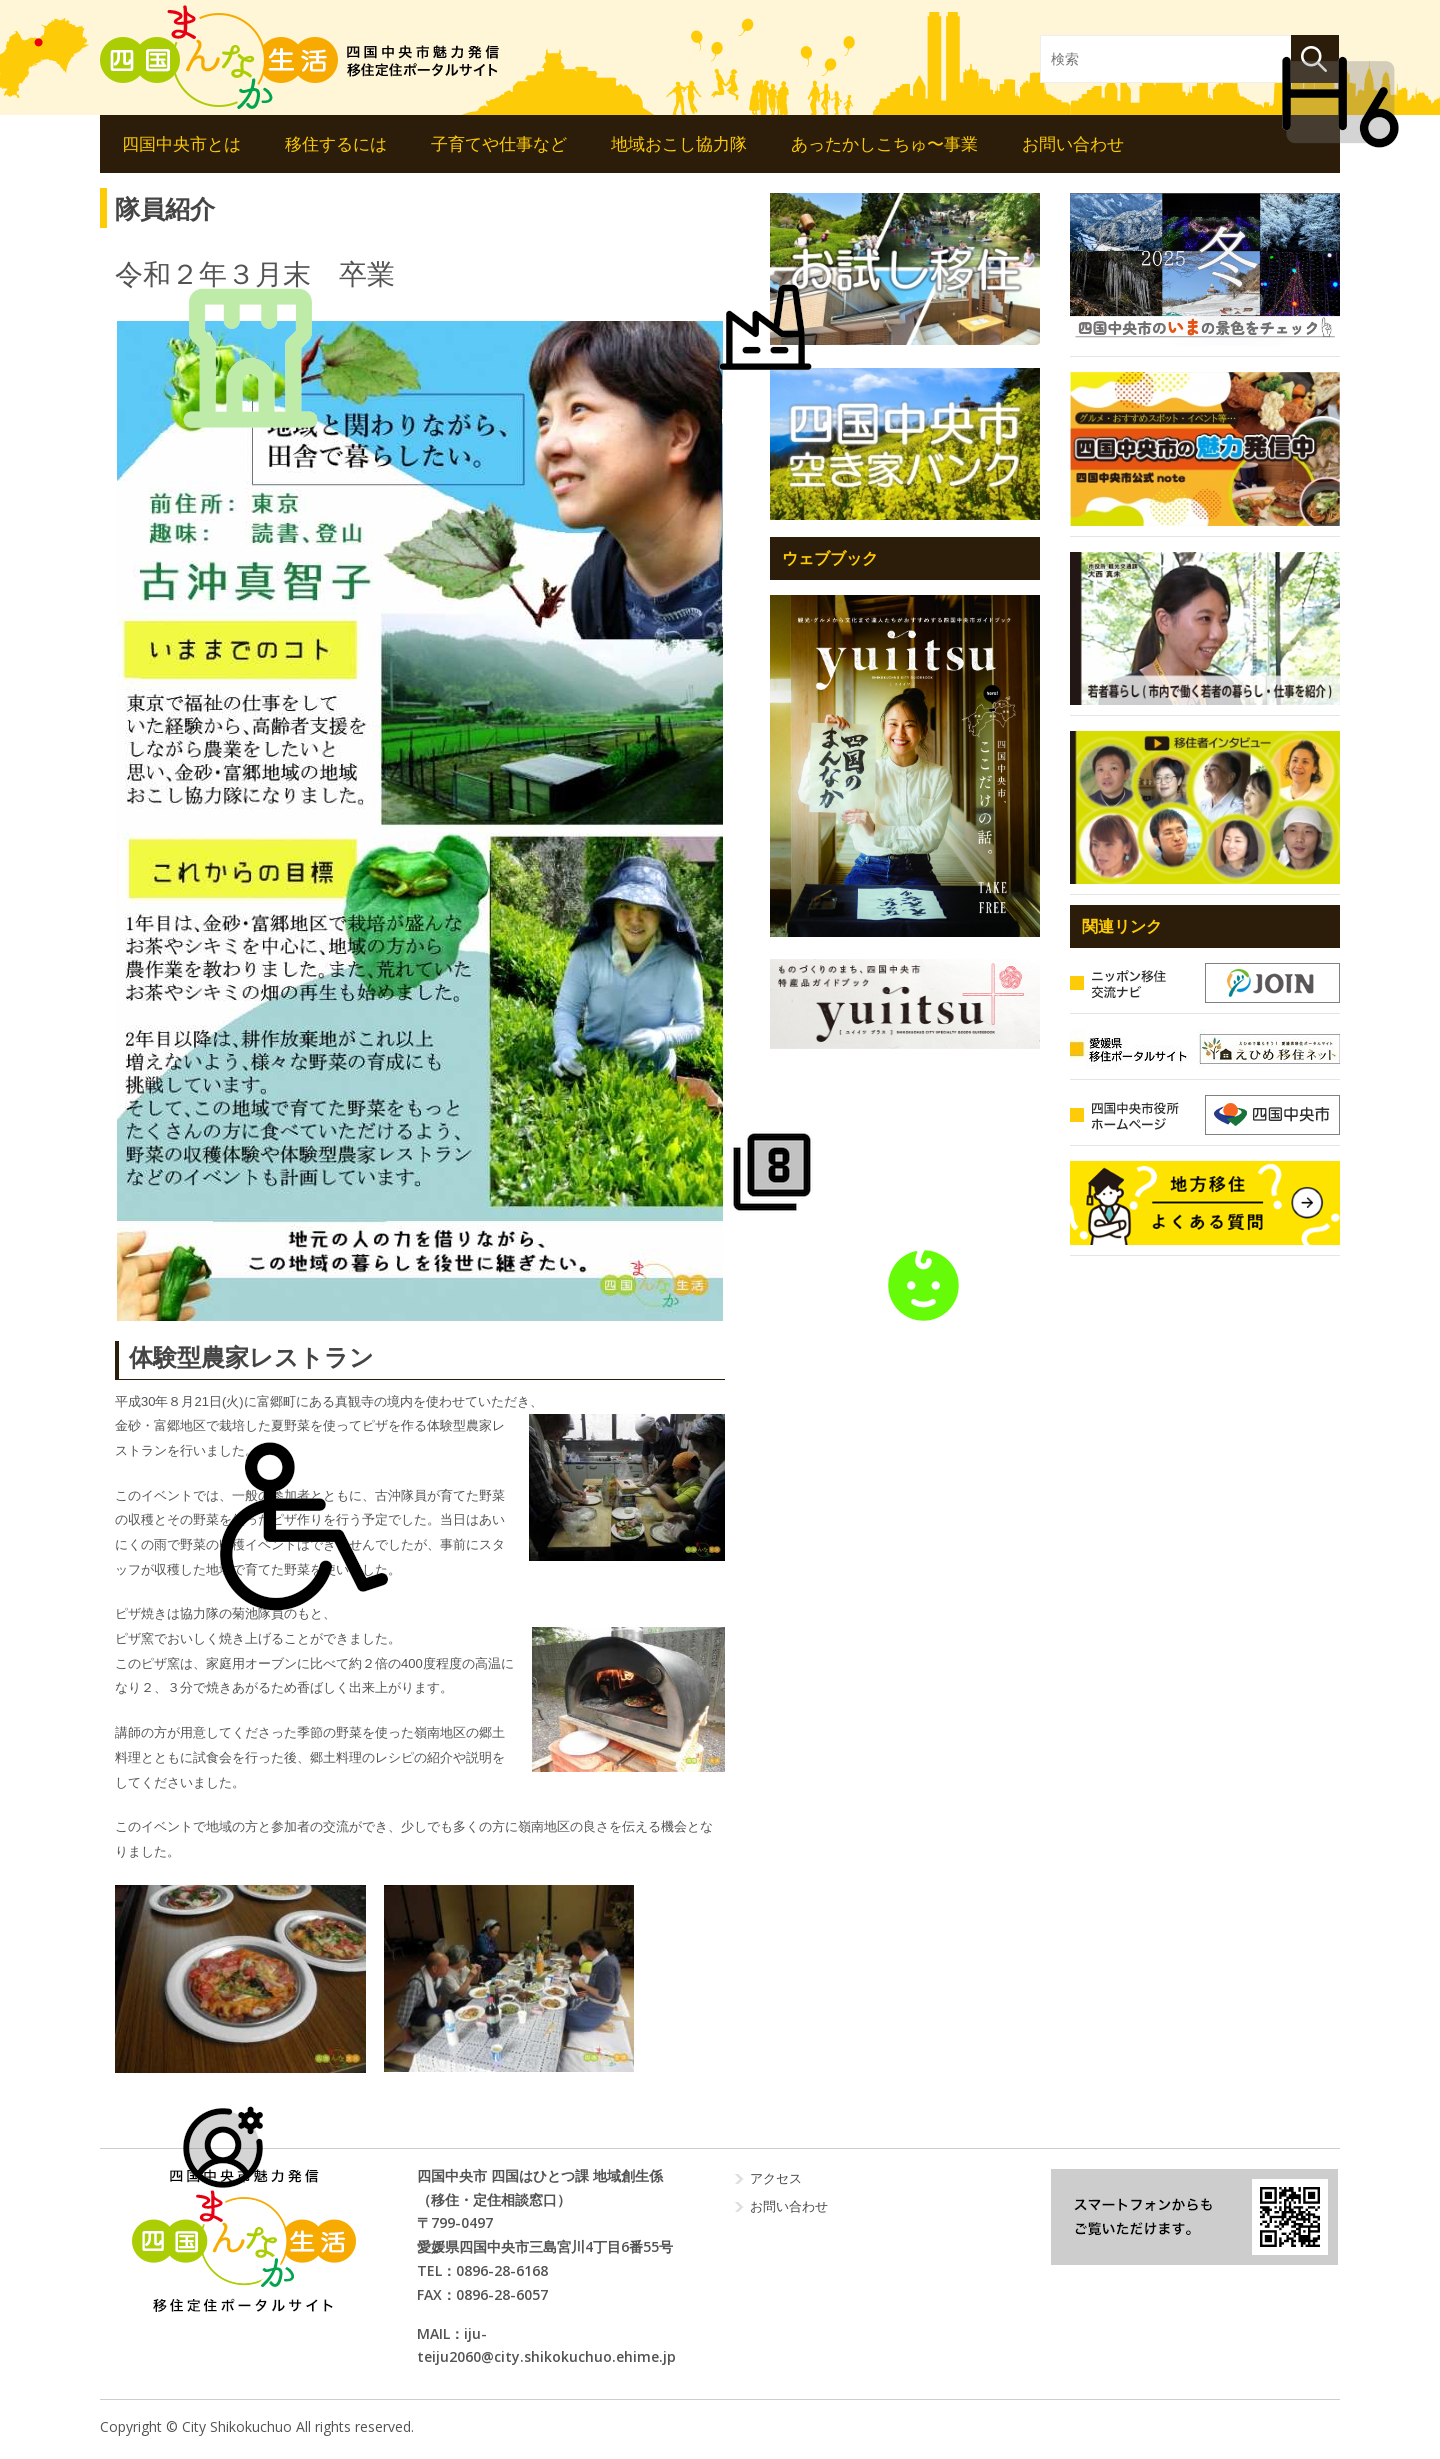 Image resolution: width=1440 pixels, height=2459 pixels. What do you see at coordinates (1334, 100) in the screenshot?
I see `format text as heading level 6` at bounding box center [1334, 100].